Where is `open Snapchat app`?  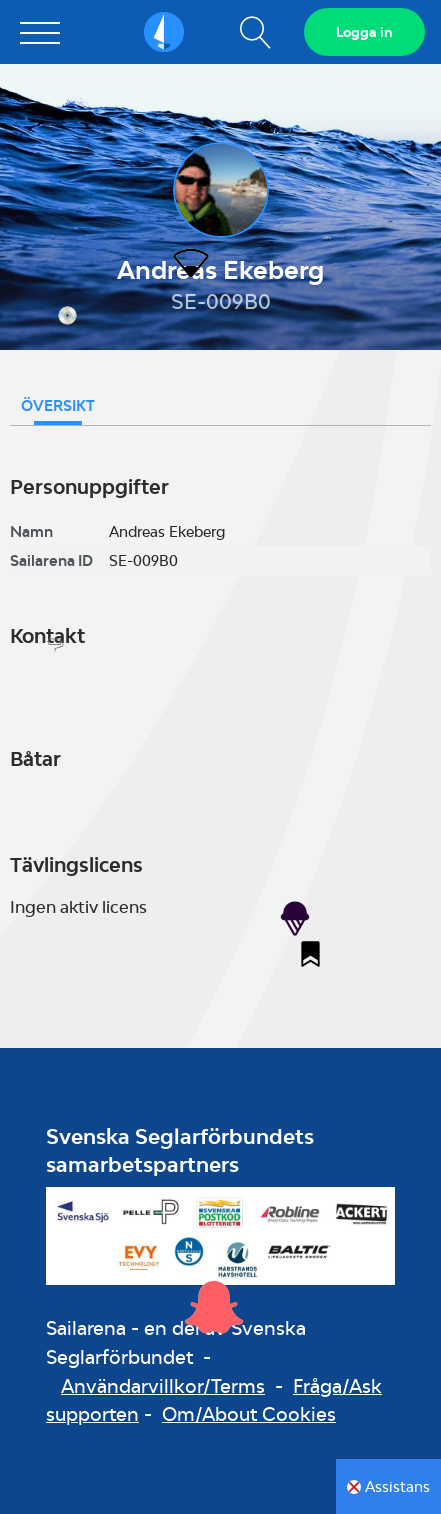 open Snapchat app is located at coordinates (214, 1308).